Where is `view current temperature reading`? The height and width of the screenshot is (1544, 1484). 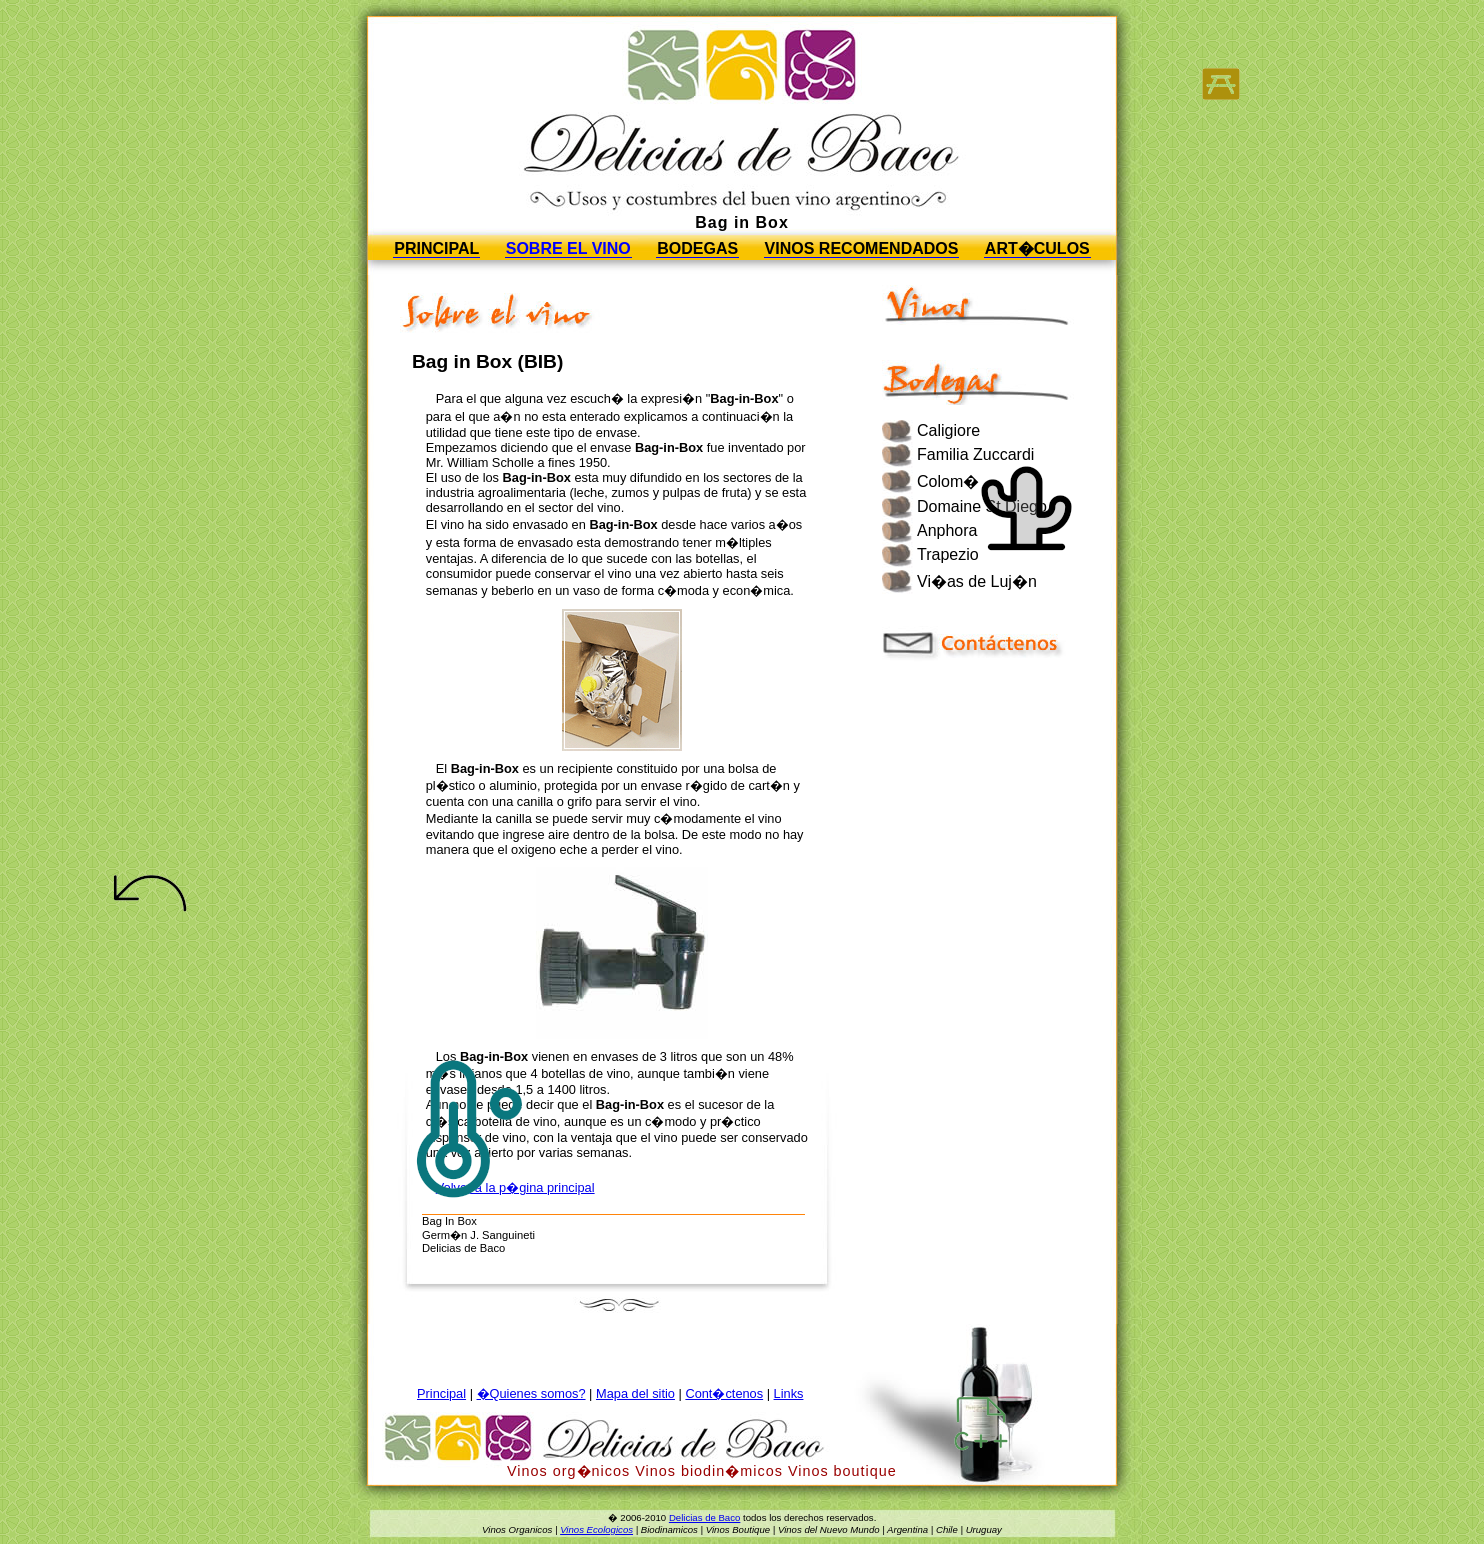 view current temperature reading is located at coordinates (458, 1129).